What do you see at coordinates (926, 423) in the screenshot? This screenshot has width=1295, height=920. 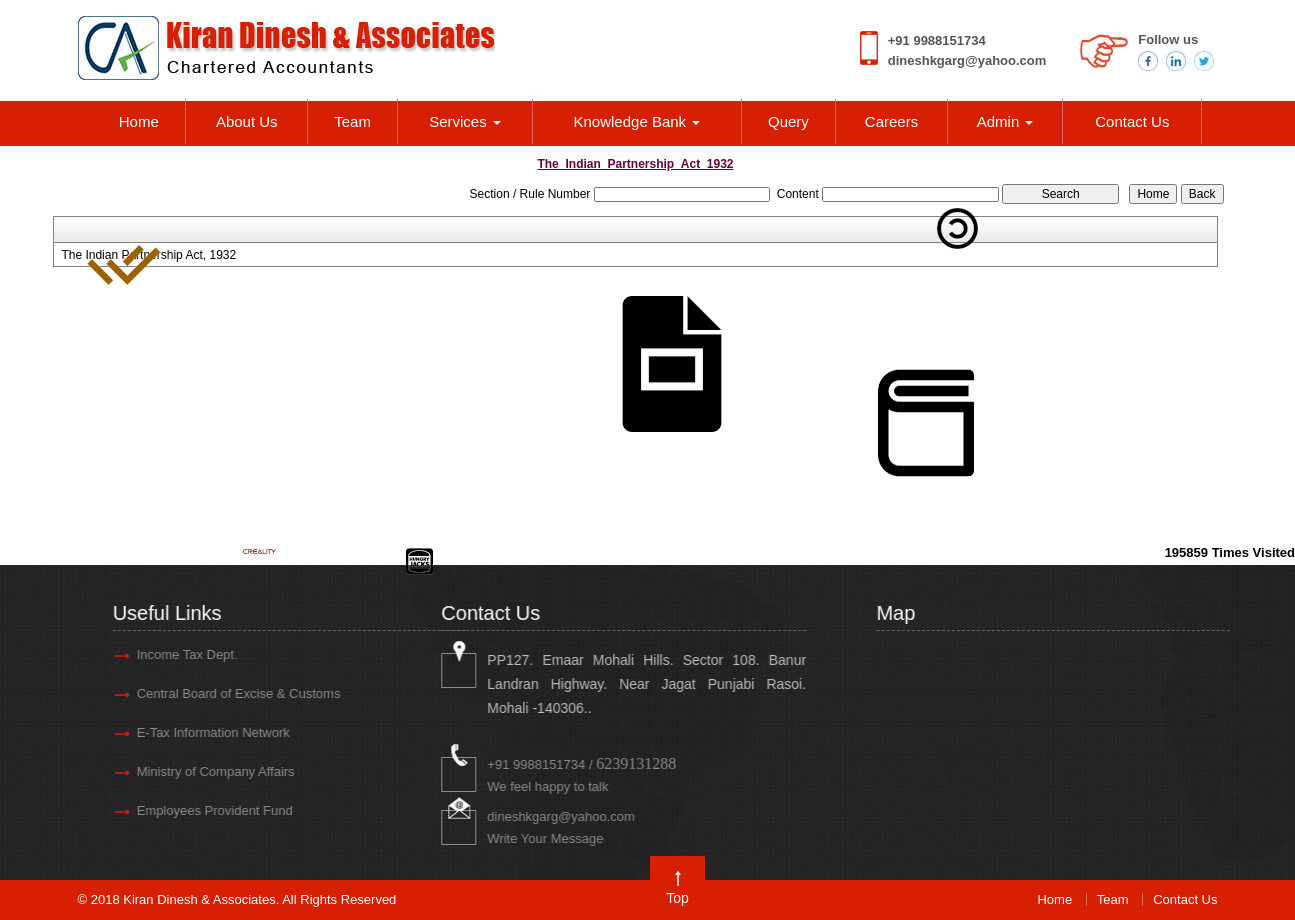 I see `open library or book collection` at bounding box center [926, 423].